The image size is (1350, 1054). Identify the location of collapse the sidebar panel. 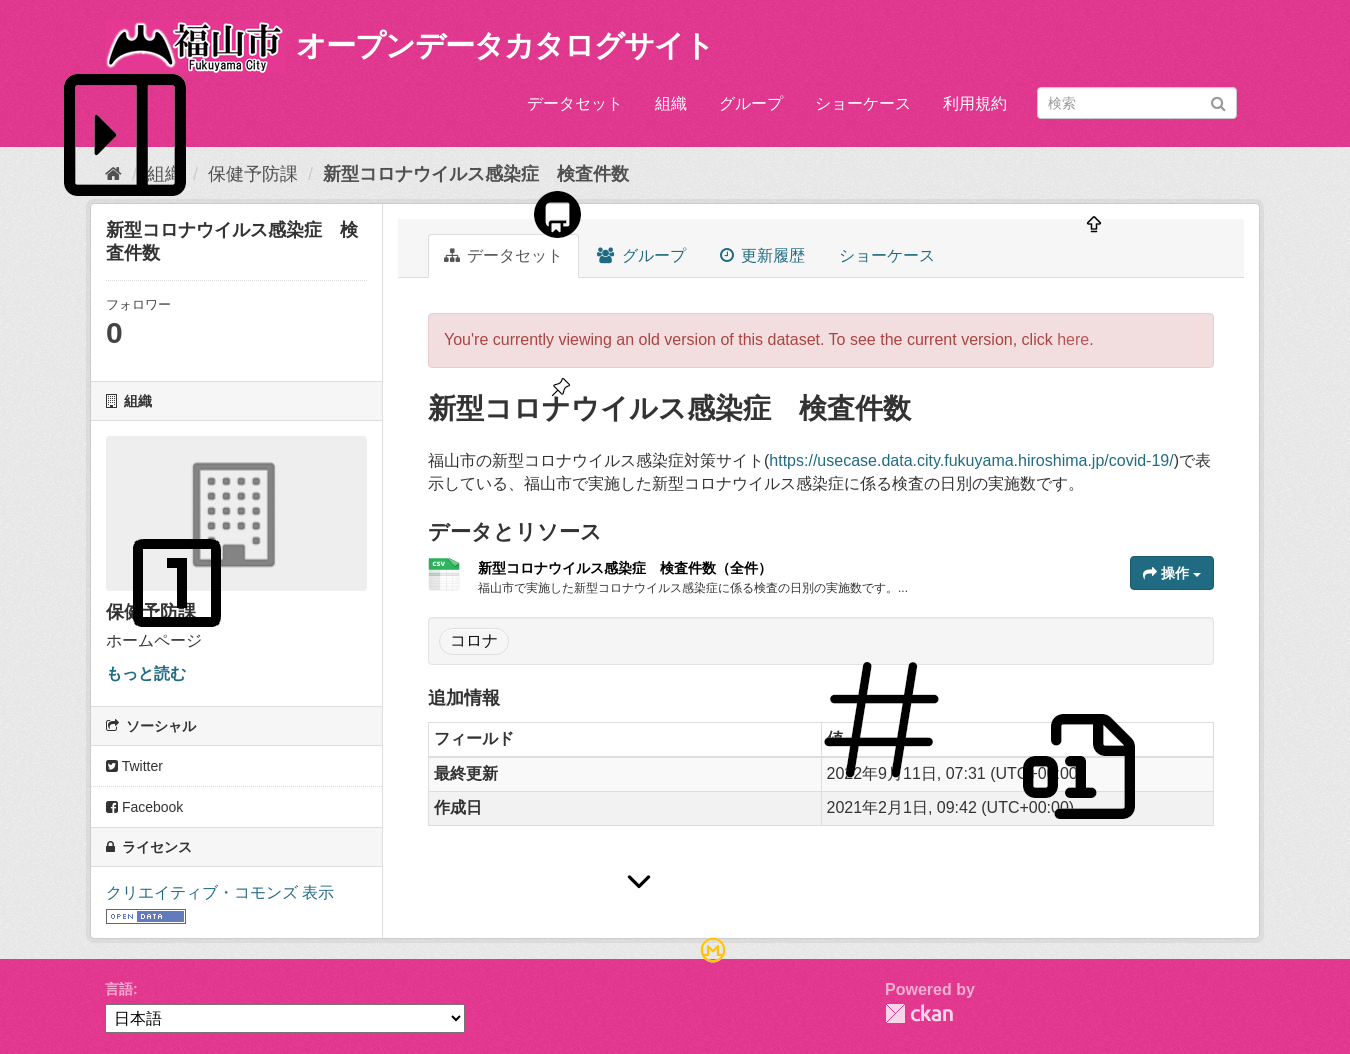
(125, 135).